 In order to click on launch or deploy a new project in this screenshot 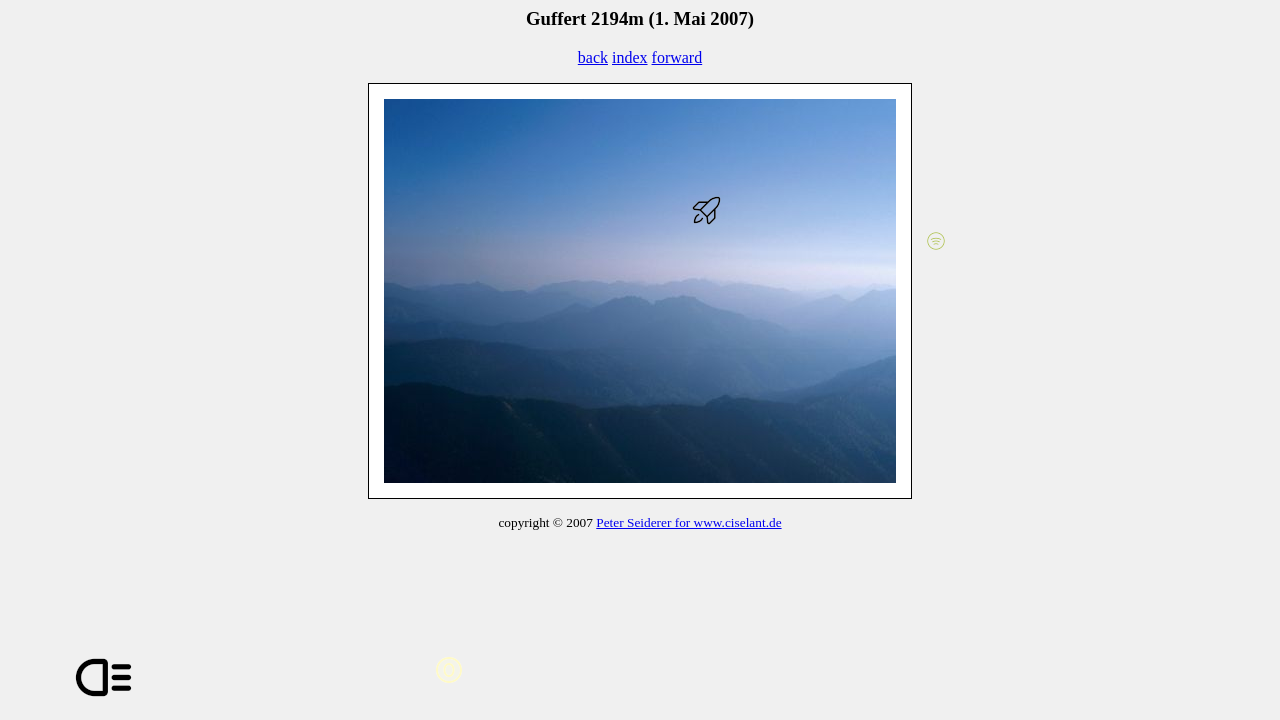, I will do `click(707, 210)`.